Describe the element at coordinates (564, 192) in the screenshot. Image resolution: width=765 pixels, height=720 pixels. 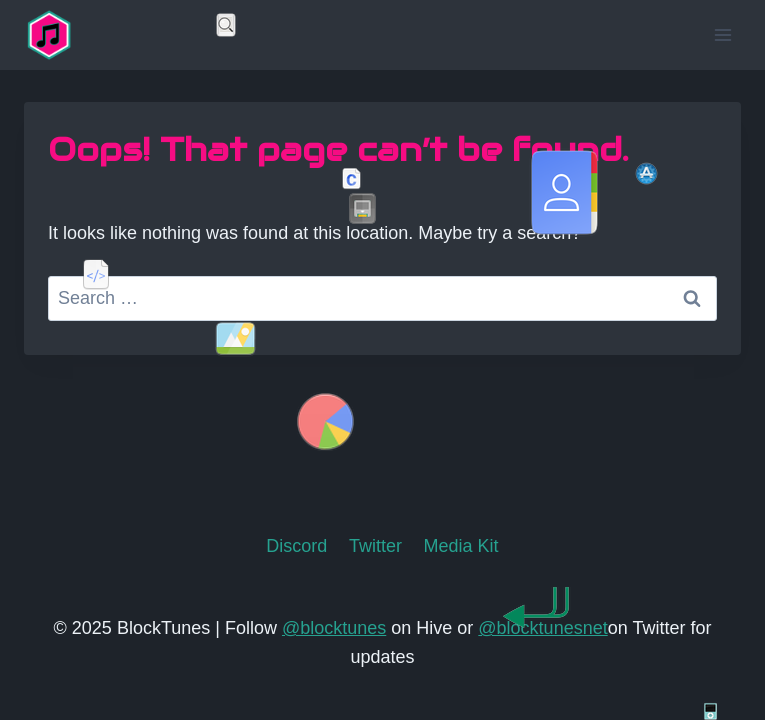
I see `open the contacts app` at that location.